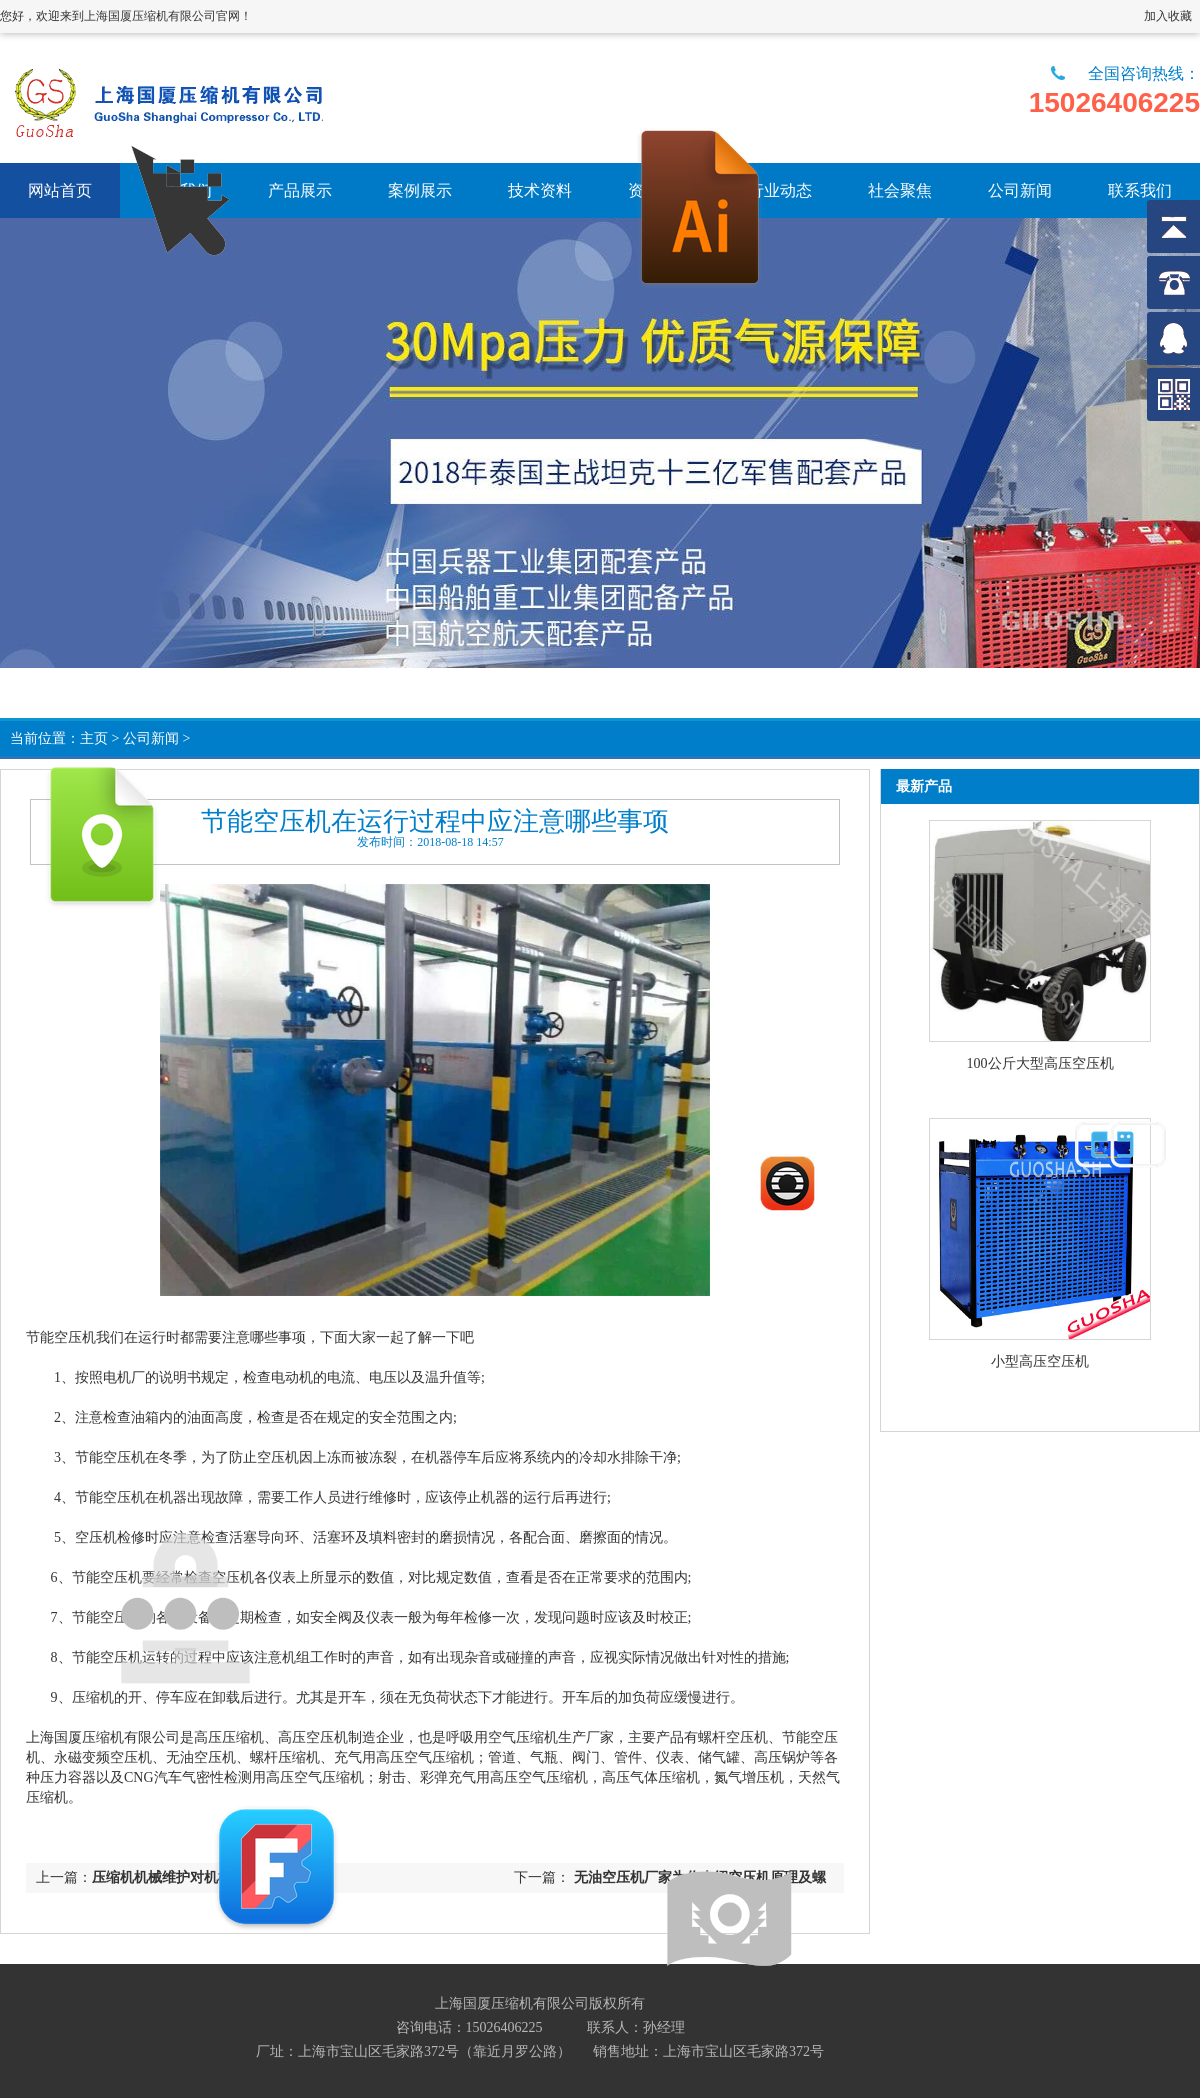 This screenshot has width=1200, height=2098. What do you see at coordinates (180, 200) in the screenshot?
I see `access remote desktop connections` at bounding box center [180, 200].